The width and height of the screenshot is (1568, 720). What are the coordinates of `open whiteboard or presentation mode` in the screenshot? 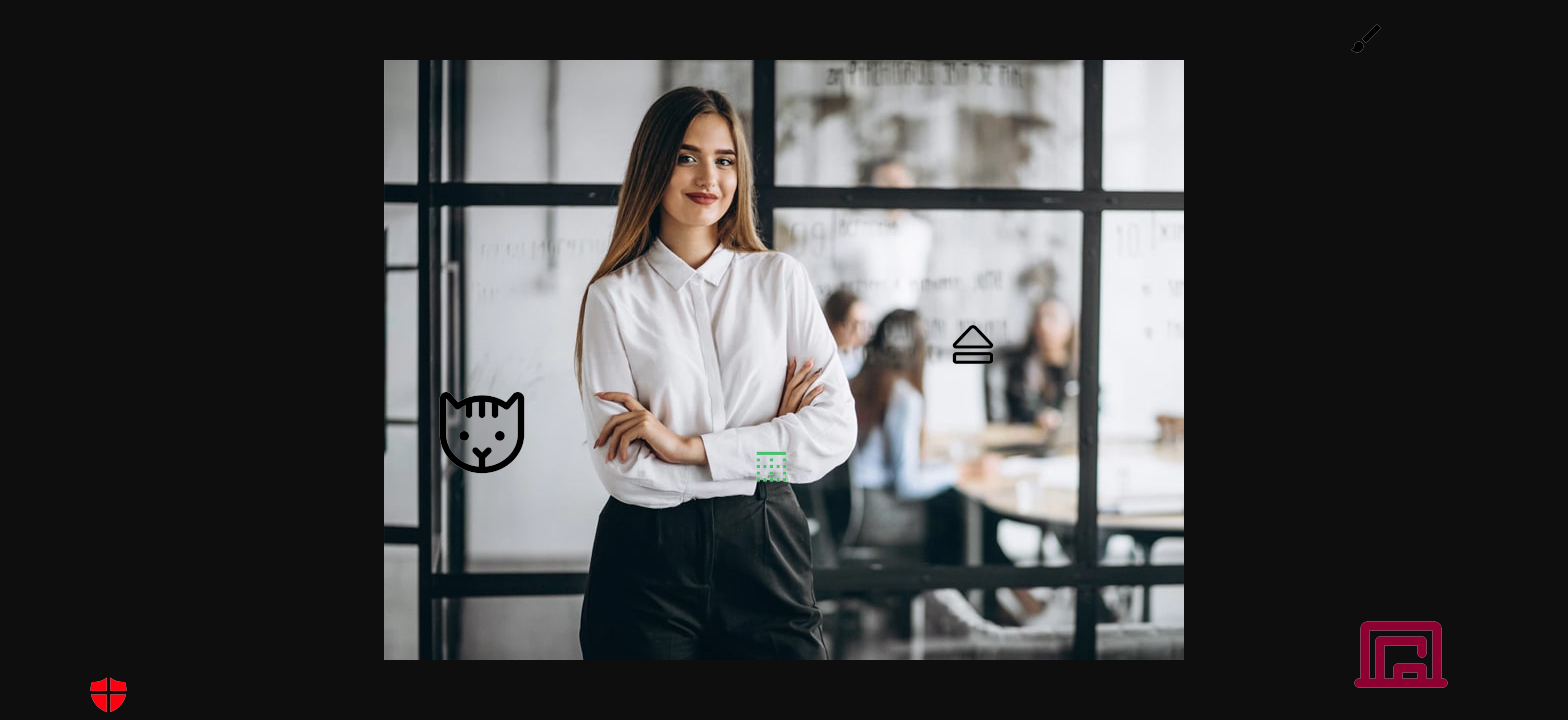 It's located at (1401, 656).